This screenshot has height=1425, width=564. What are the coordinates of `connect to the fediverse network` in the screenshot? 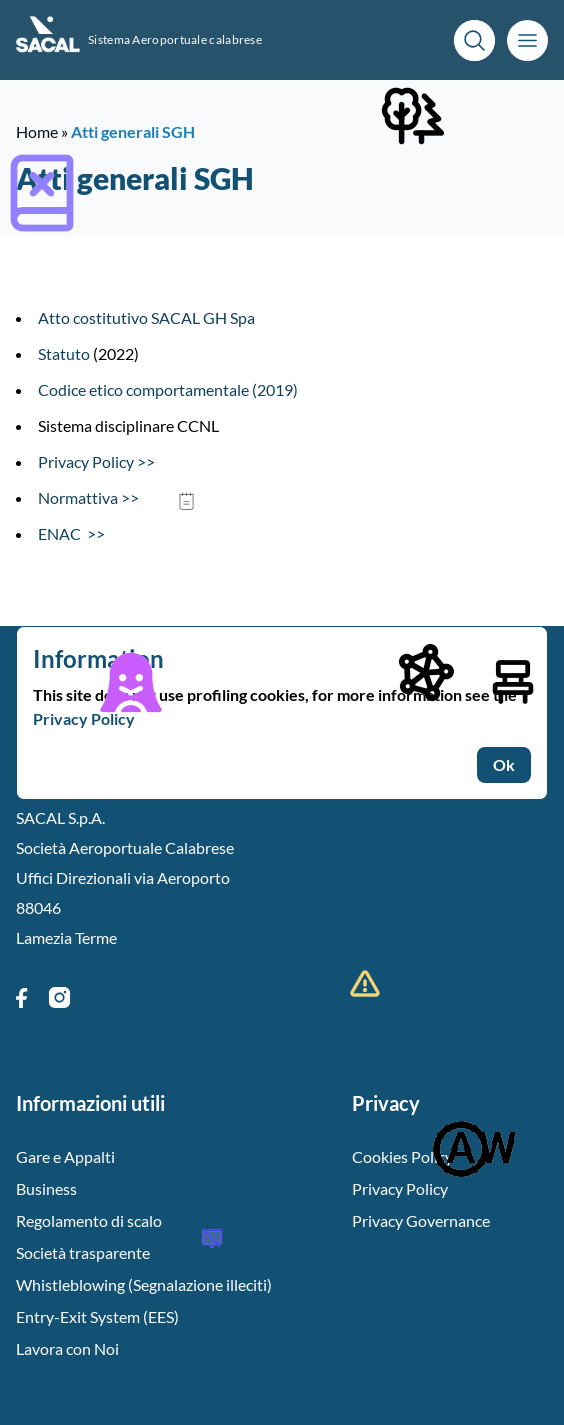 It's located at (425, 672).